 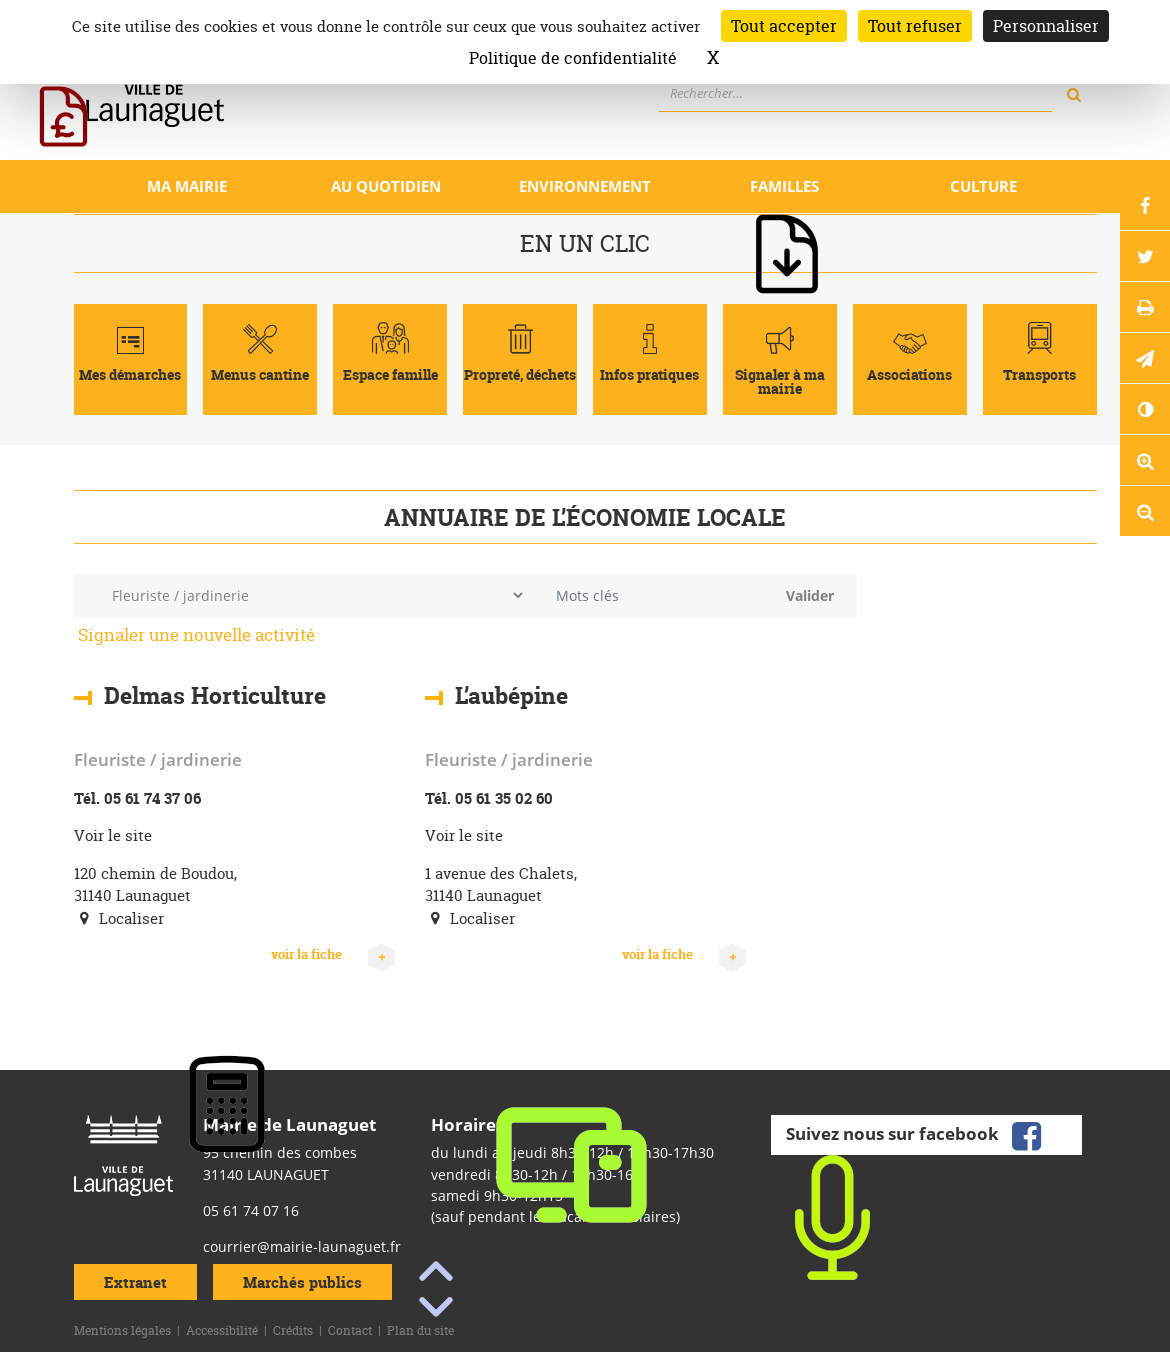 I want to click on tap to record audio or voice message, so click(x=832, y=1217).